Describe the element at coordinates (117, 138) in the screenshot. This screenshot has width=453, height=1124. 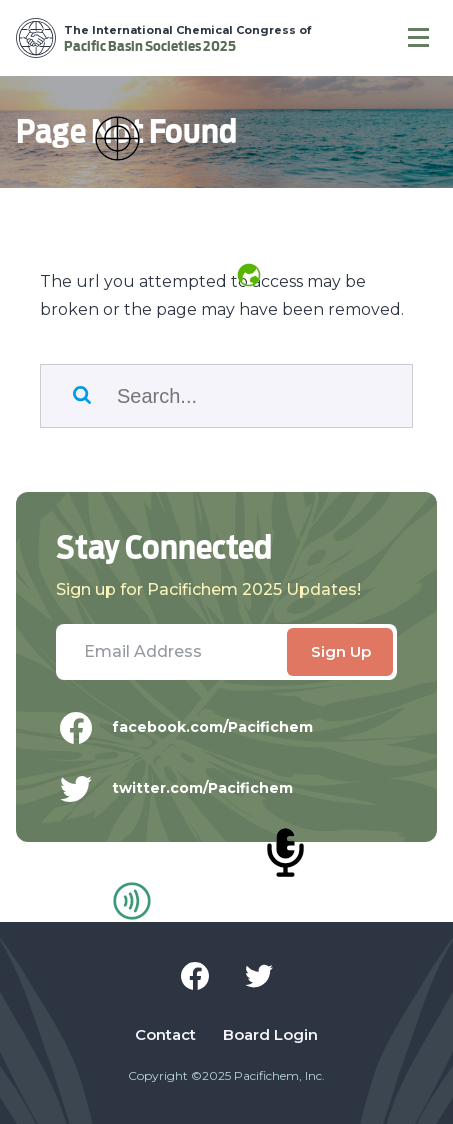
I see `view polar chart or radar graph data` at that location.